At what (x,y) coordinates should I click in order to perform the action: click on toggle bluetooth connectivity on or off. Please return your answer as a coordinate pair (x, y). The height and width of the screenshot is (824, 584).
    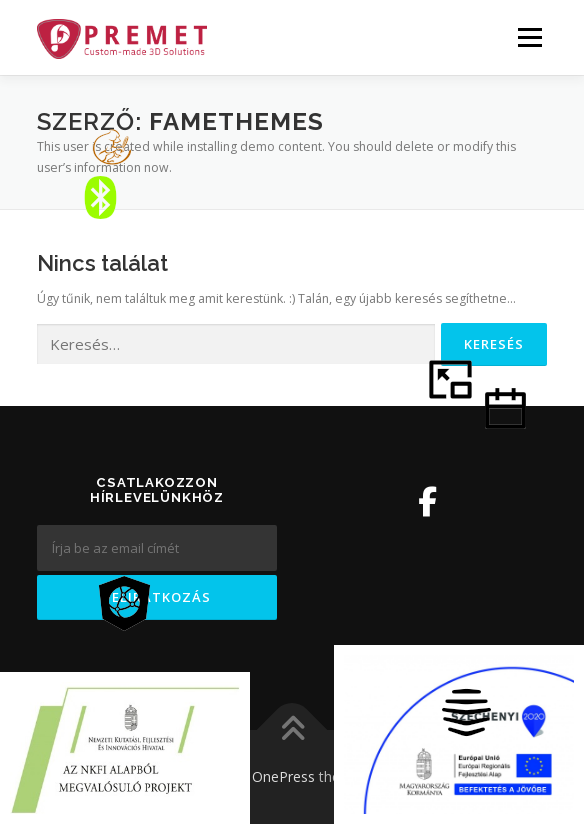
    Looking at the image, I should click on (100, 197).